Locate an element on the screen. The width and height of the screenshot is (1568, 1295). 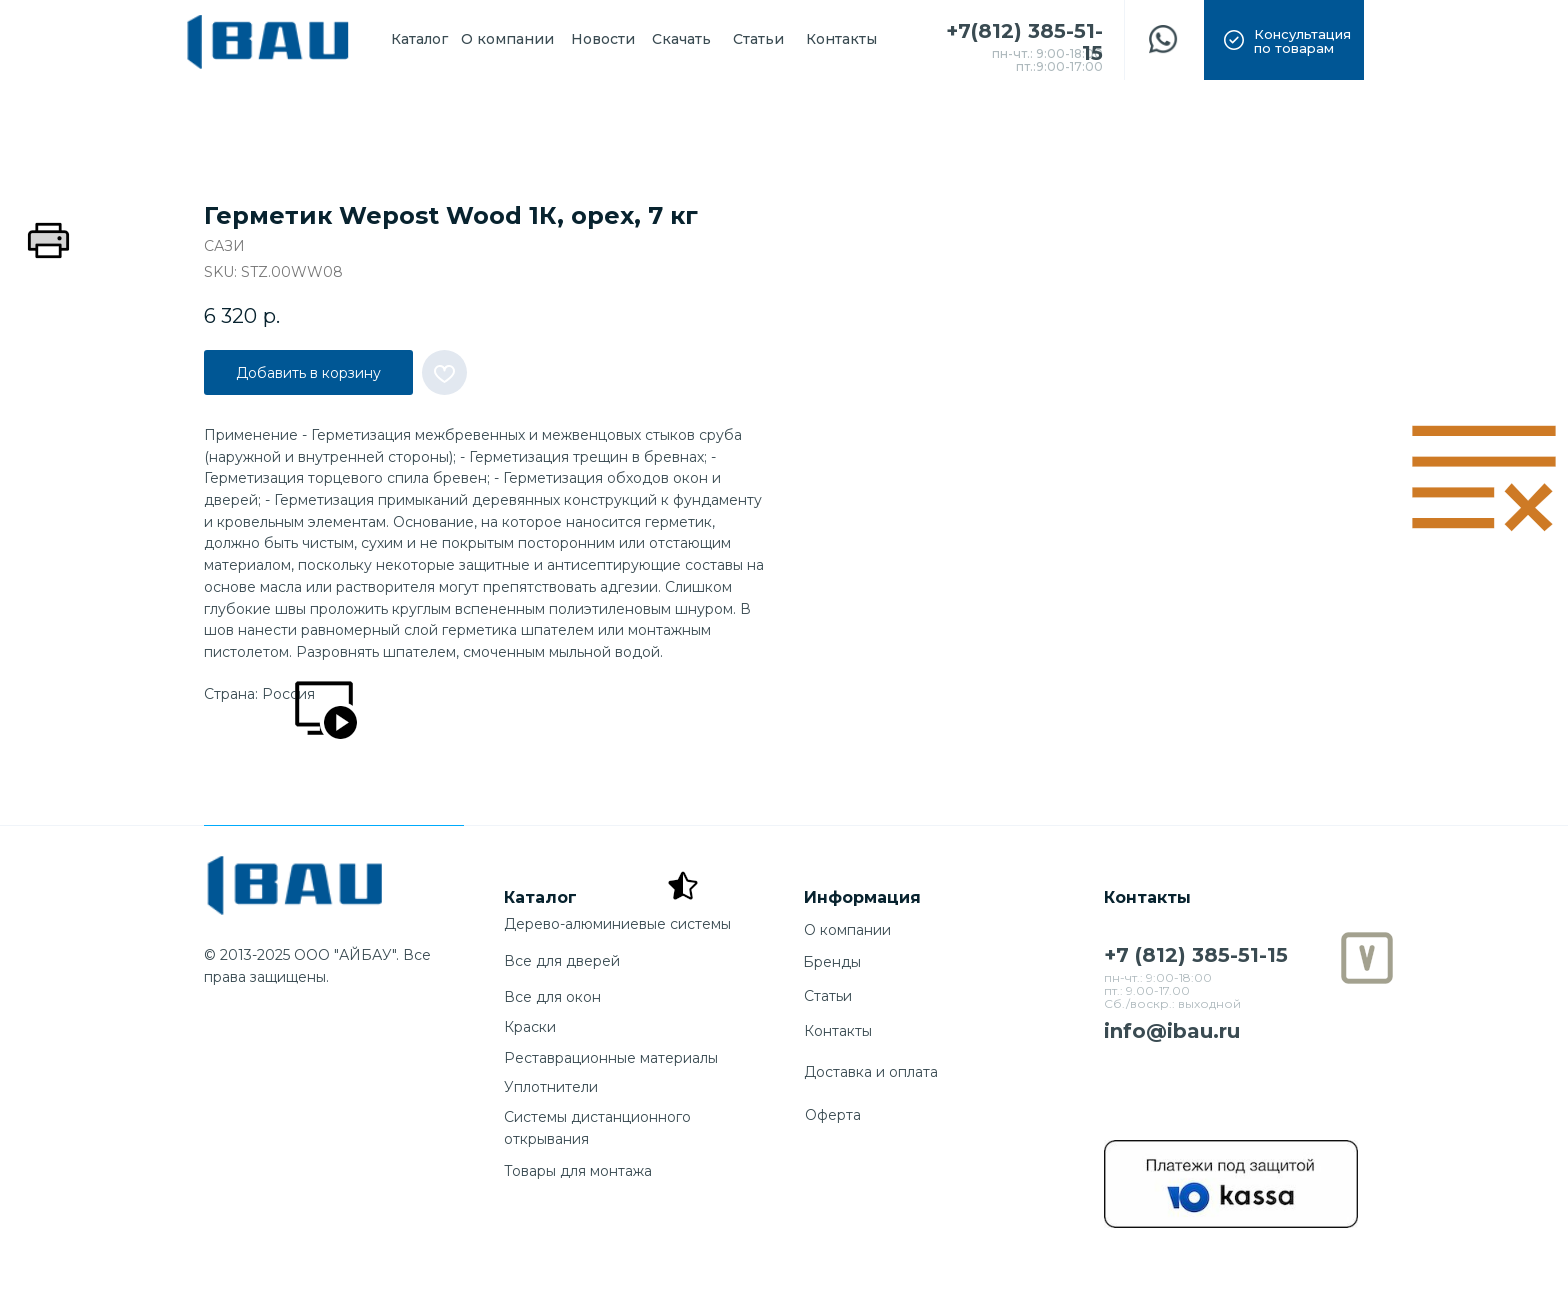
indicates a "V" keyboard shortcut or hotkey is located at coordinates (1367, 958).